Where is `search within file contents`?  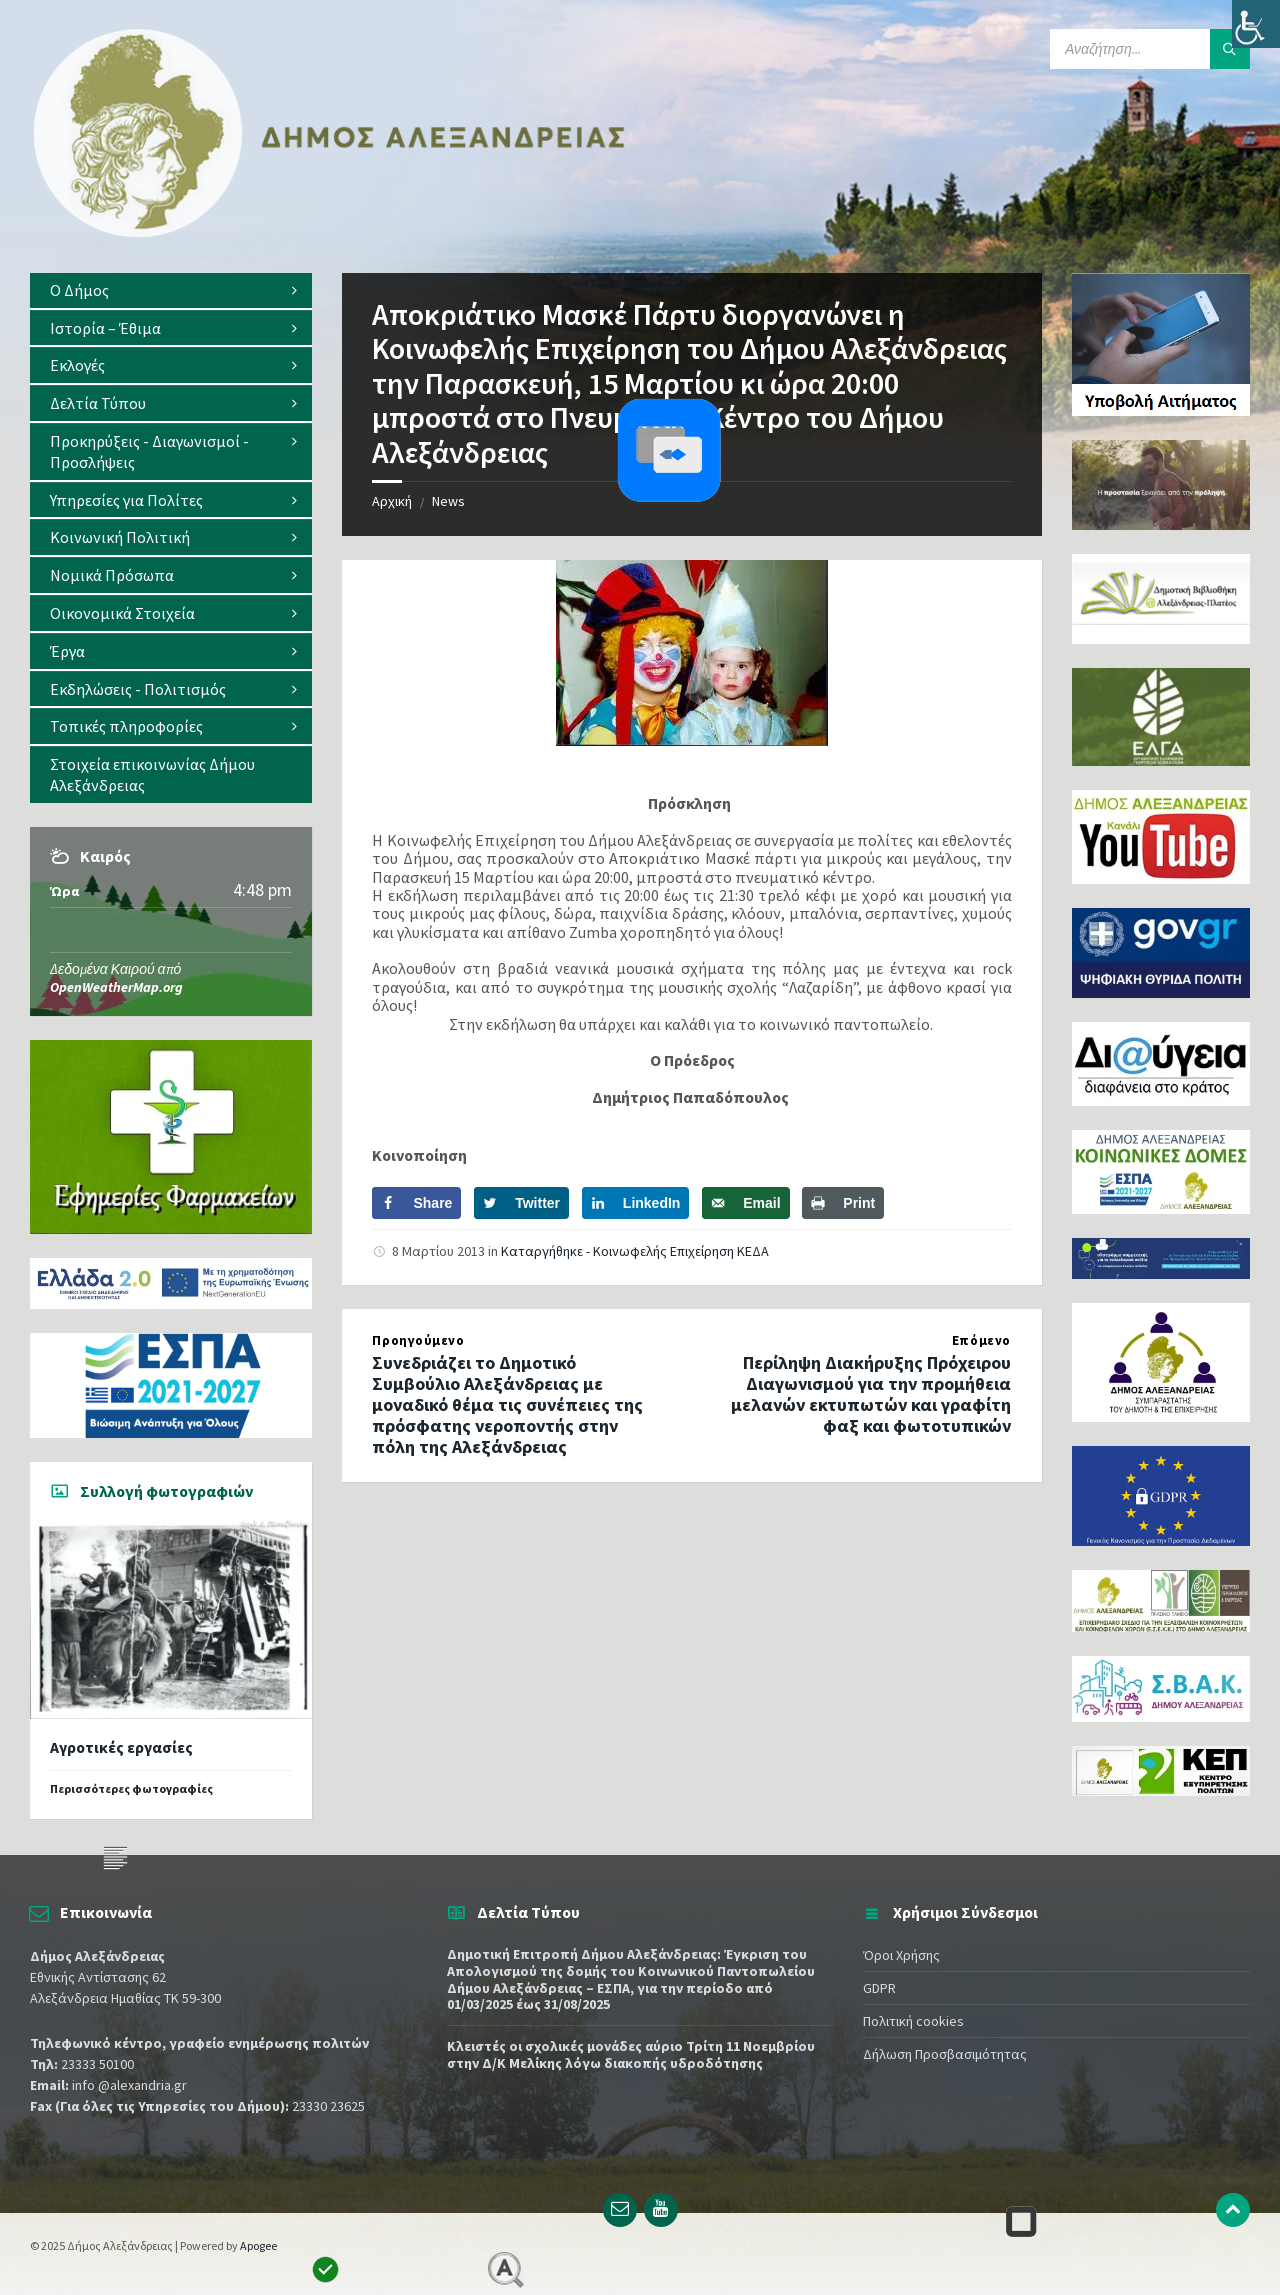 search within file contents is located at coordinates (506, 2270).